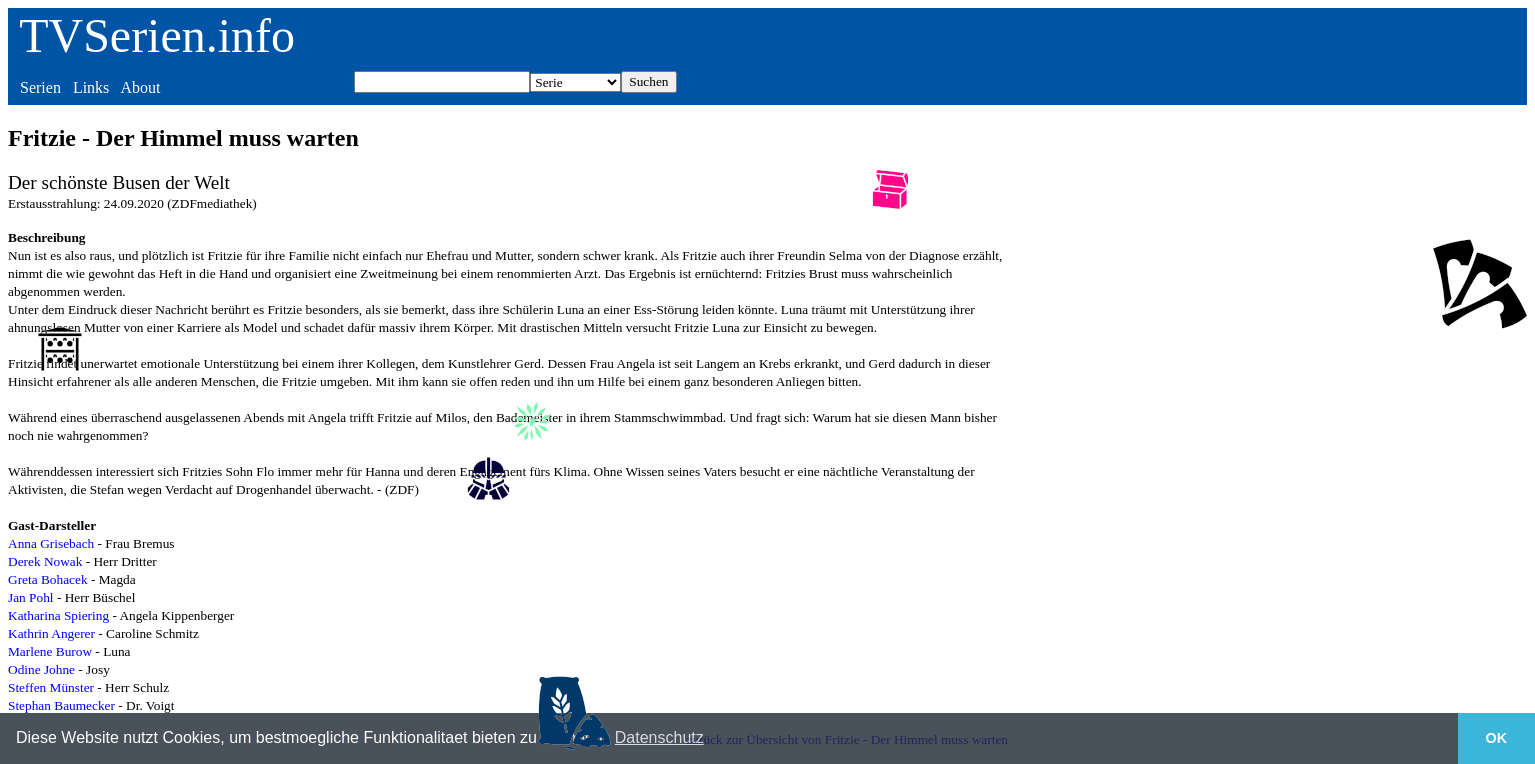 This screenshot has height=764, width=1535. Describe the element at coordinates (60, 349) in the screenshot. I see `access traditional percussion instruments` at that location.